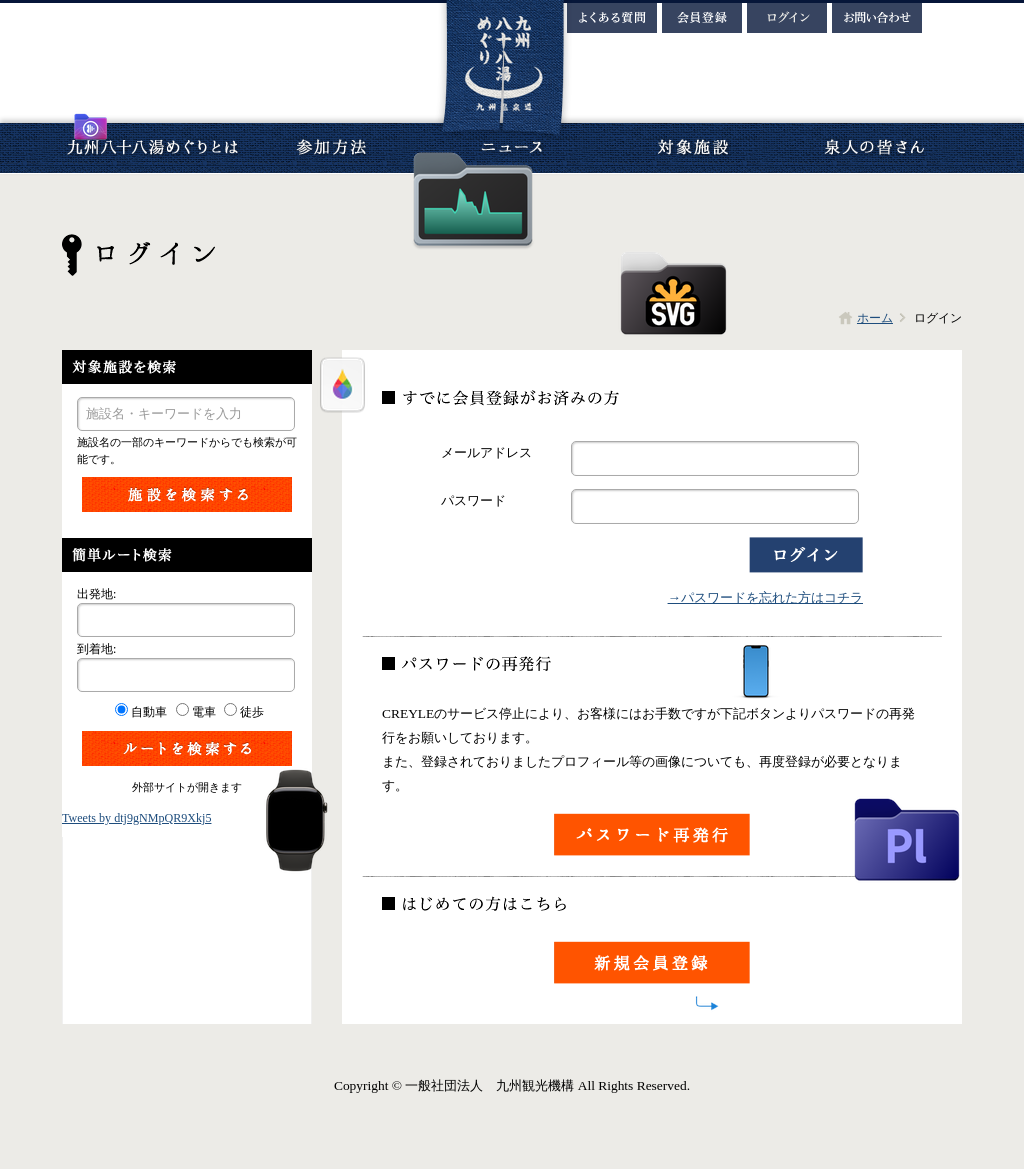  I want to click on open folder containing Anghami music files, so click(90, 127).